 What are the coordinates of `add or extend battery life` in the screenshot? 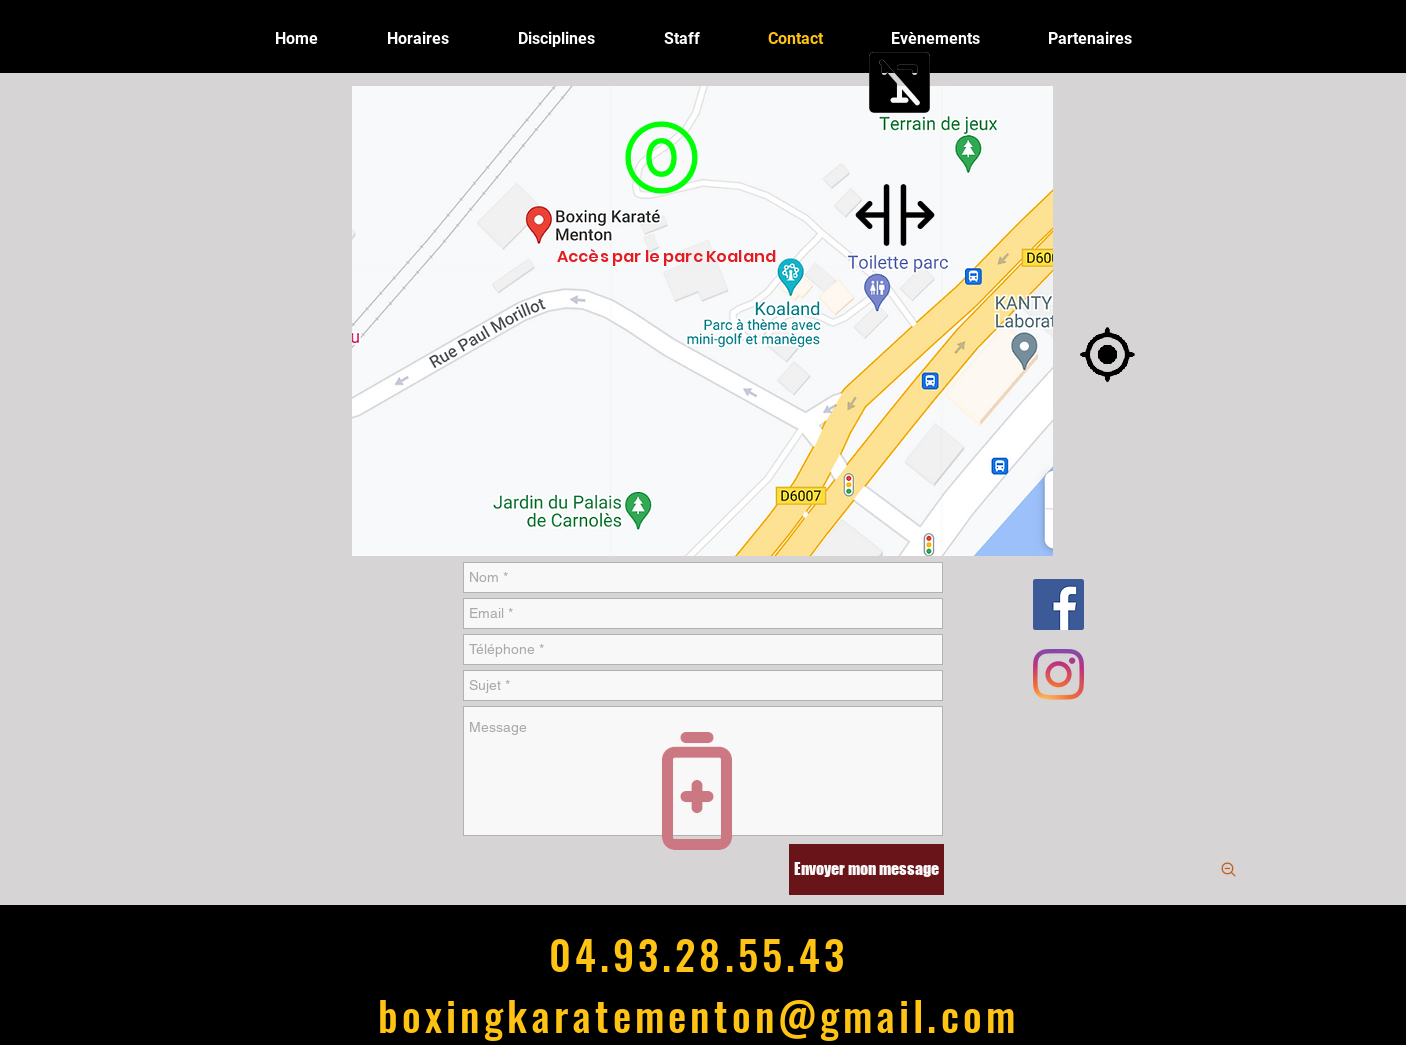 It's located at (697, 791).